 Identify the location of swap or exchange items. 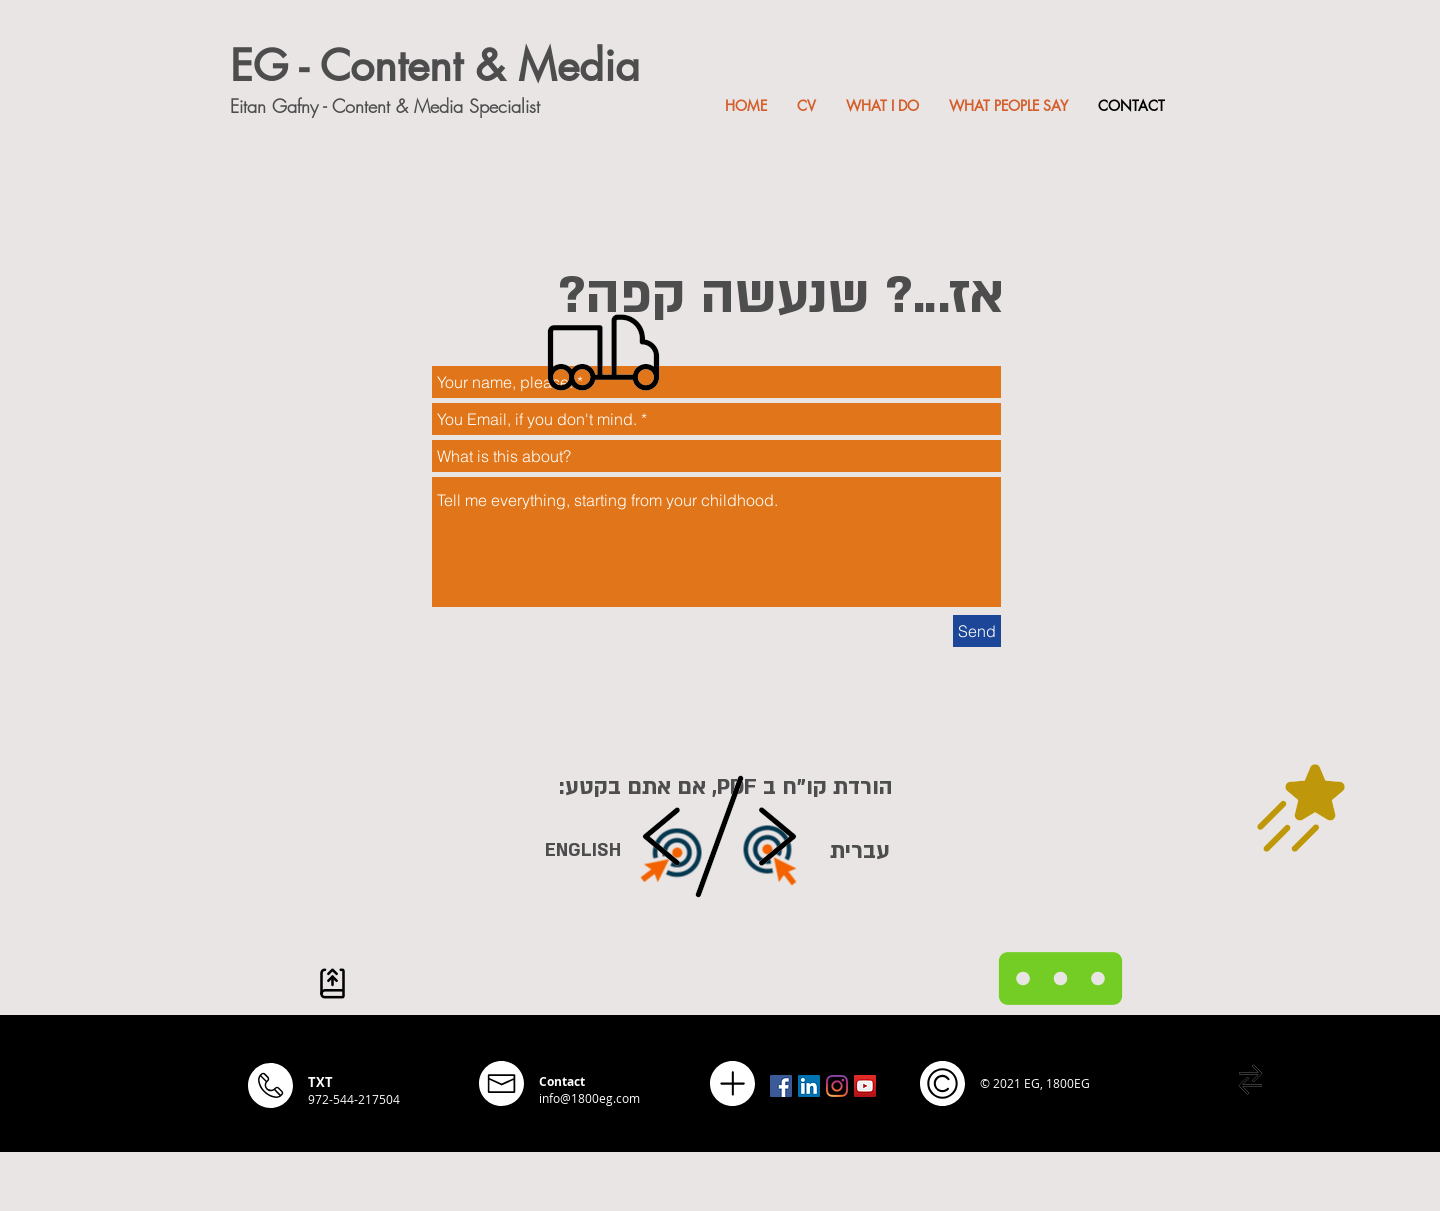
(1250, 1079).